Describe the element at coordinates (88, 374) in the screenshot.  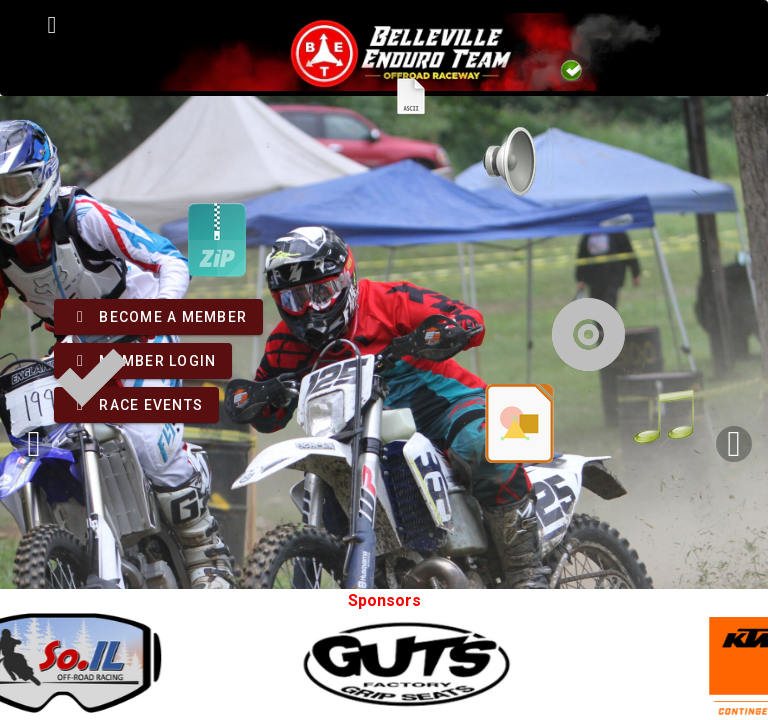
I see `indicates a completed or successful action` at that location.